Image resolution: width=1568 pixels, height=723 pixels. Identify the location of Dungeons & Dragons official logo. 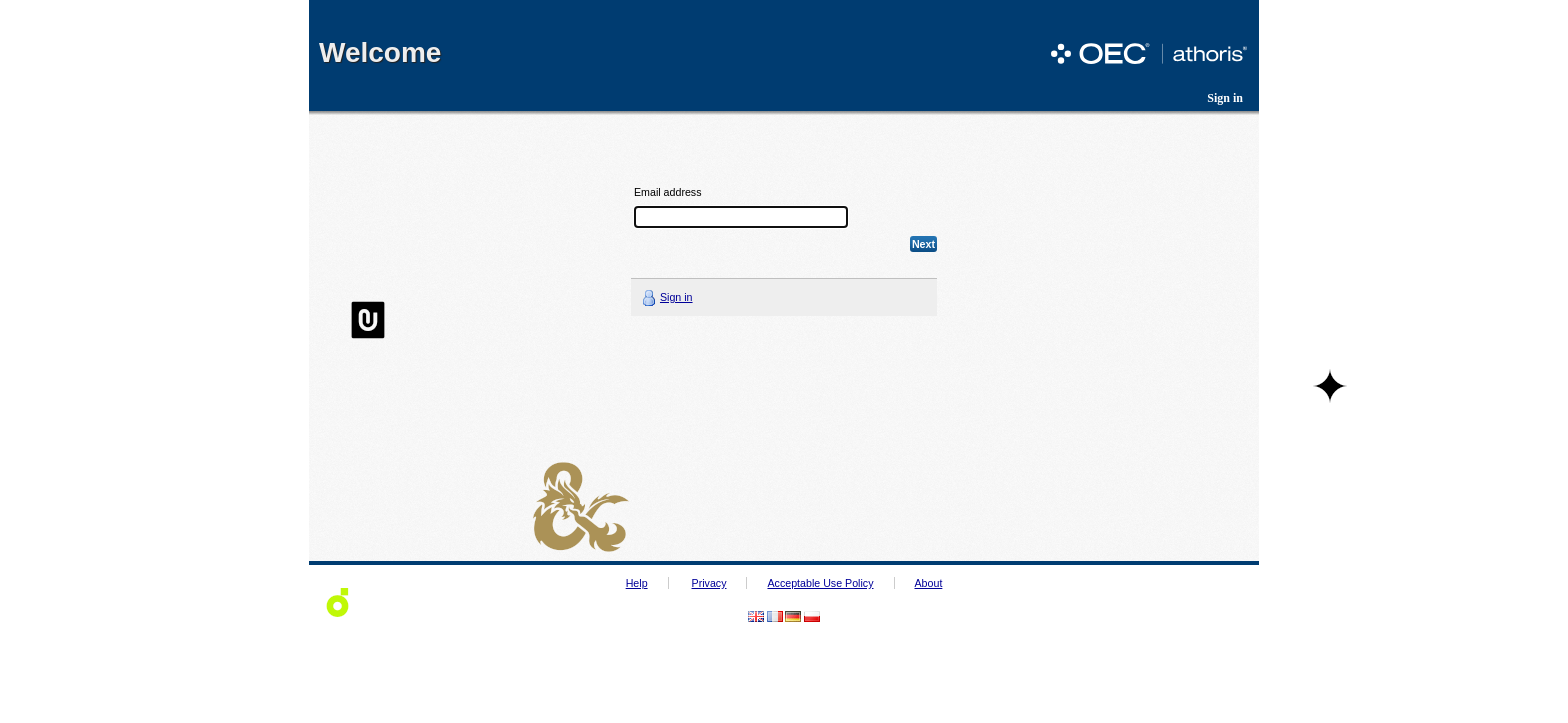
(581, 507).